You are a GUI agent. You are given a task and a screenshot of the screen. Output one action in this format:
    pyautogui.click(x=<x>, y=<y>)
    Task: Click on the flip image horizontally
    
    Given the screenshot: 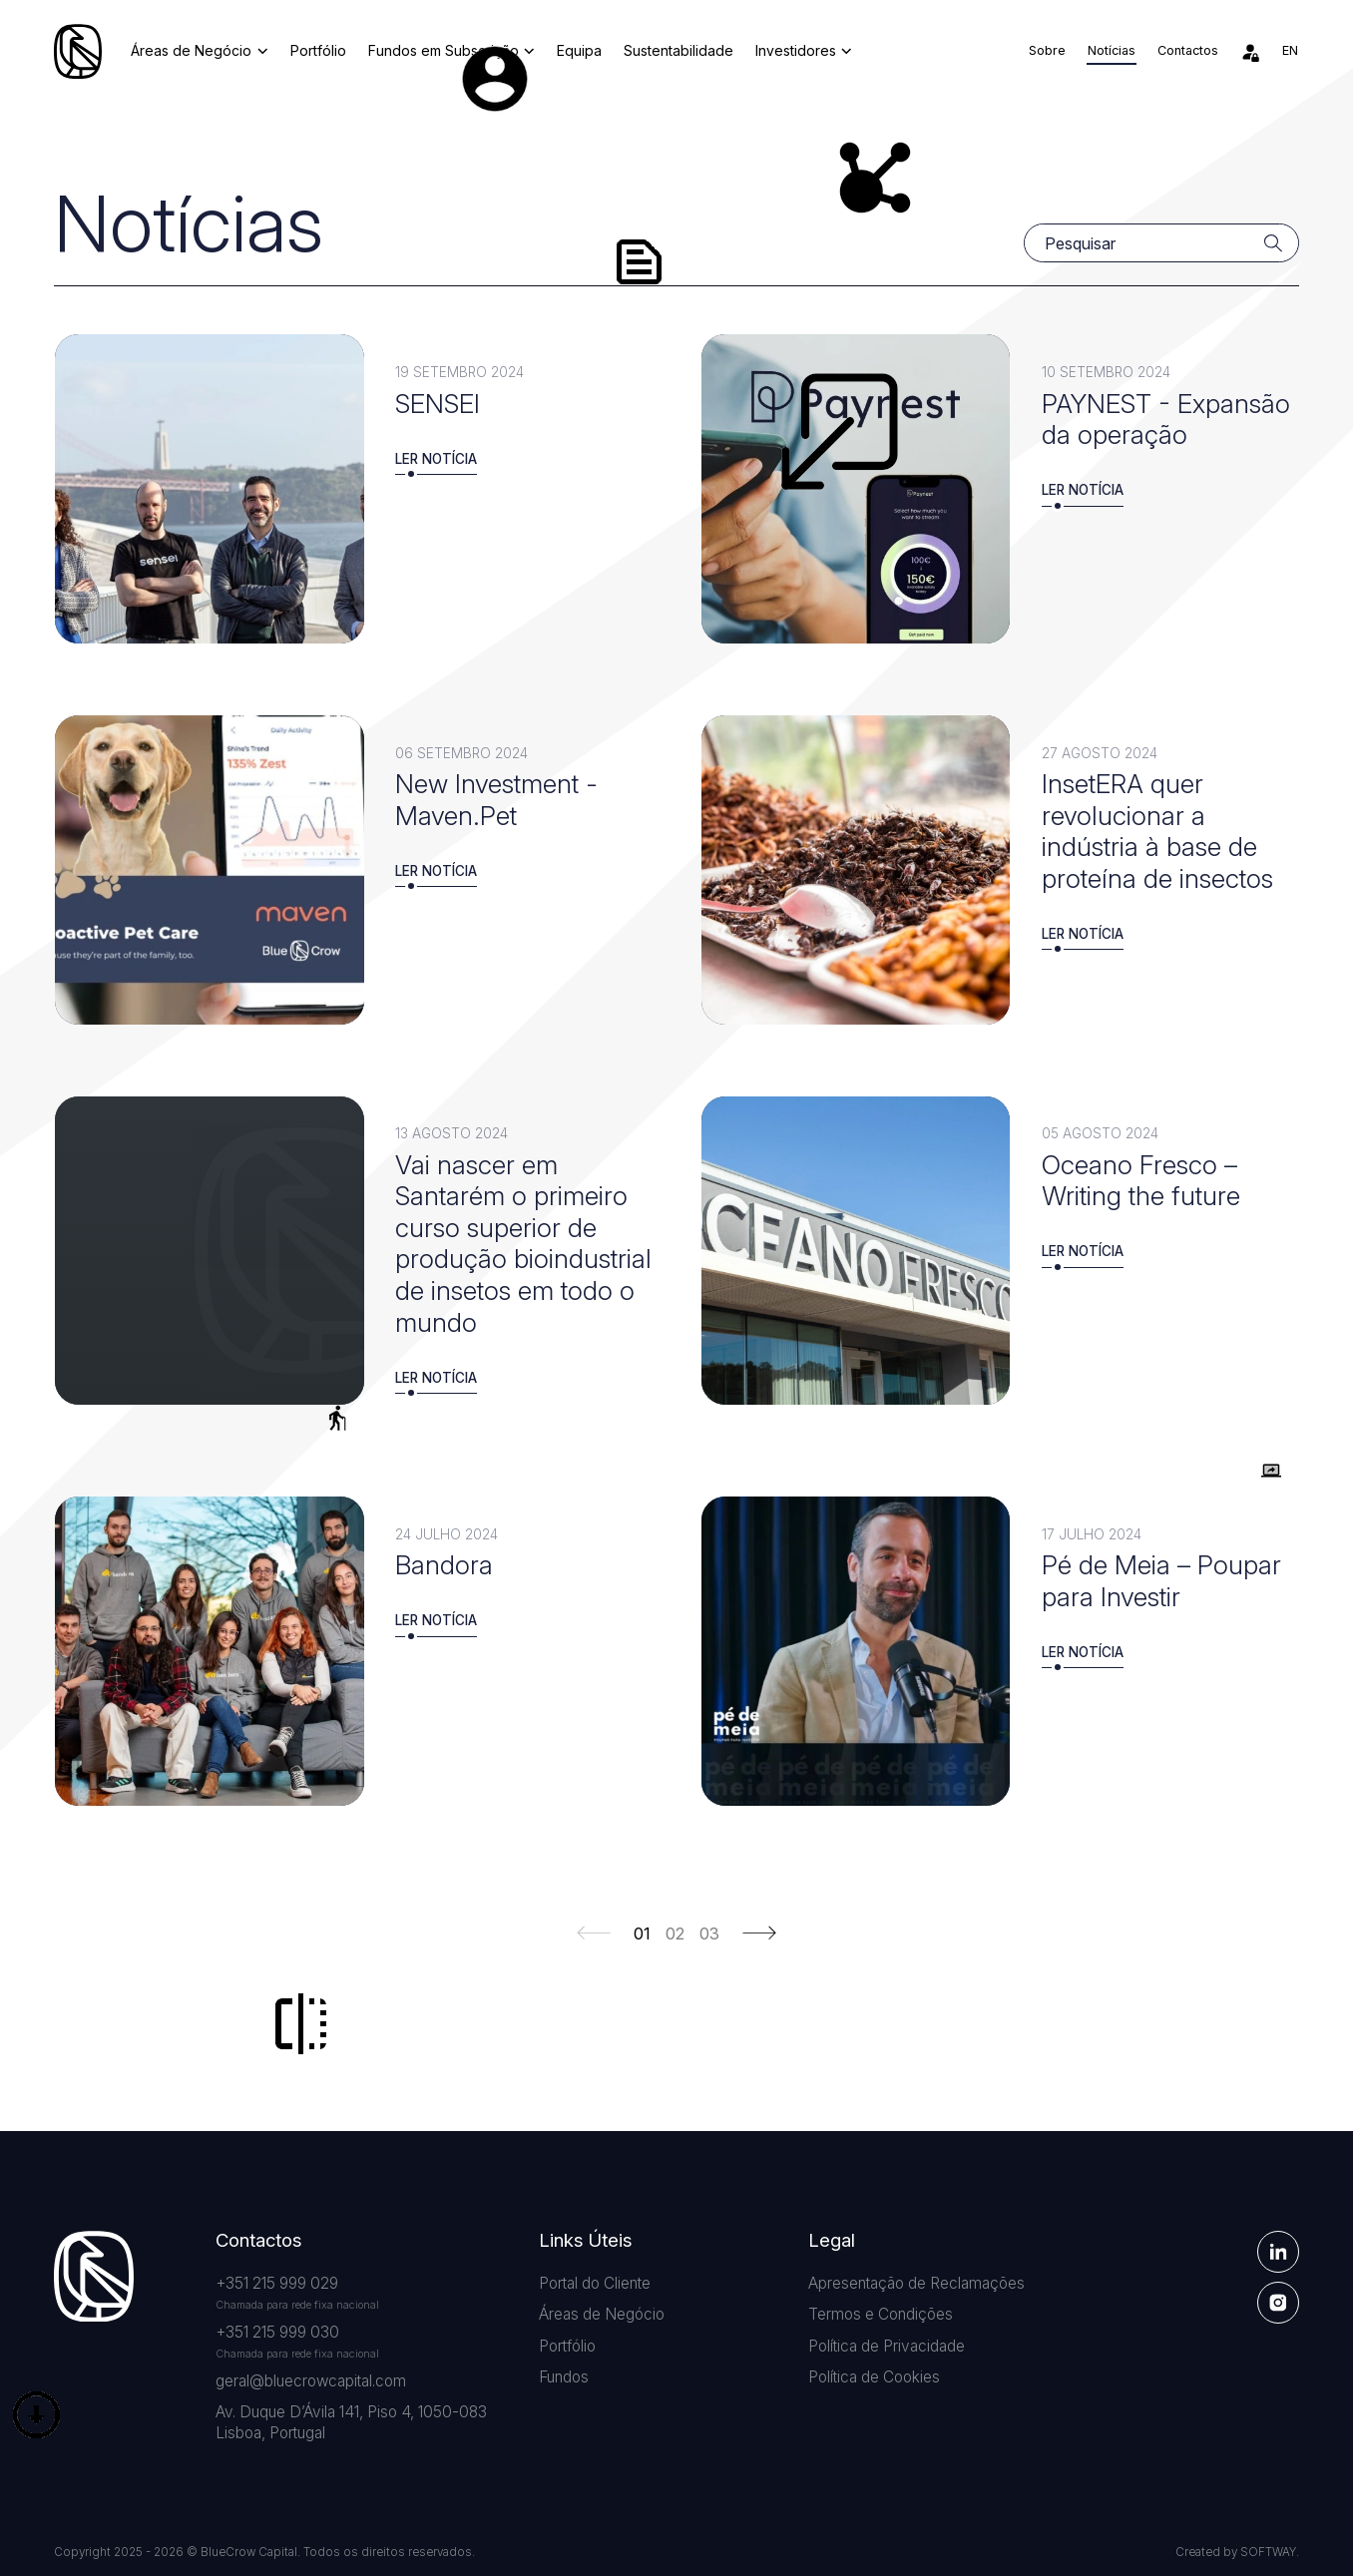 What is the action you would take?
    pyautogui.click(x=300, y=2023)
    